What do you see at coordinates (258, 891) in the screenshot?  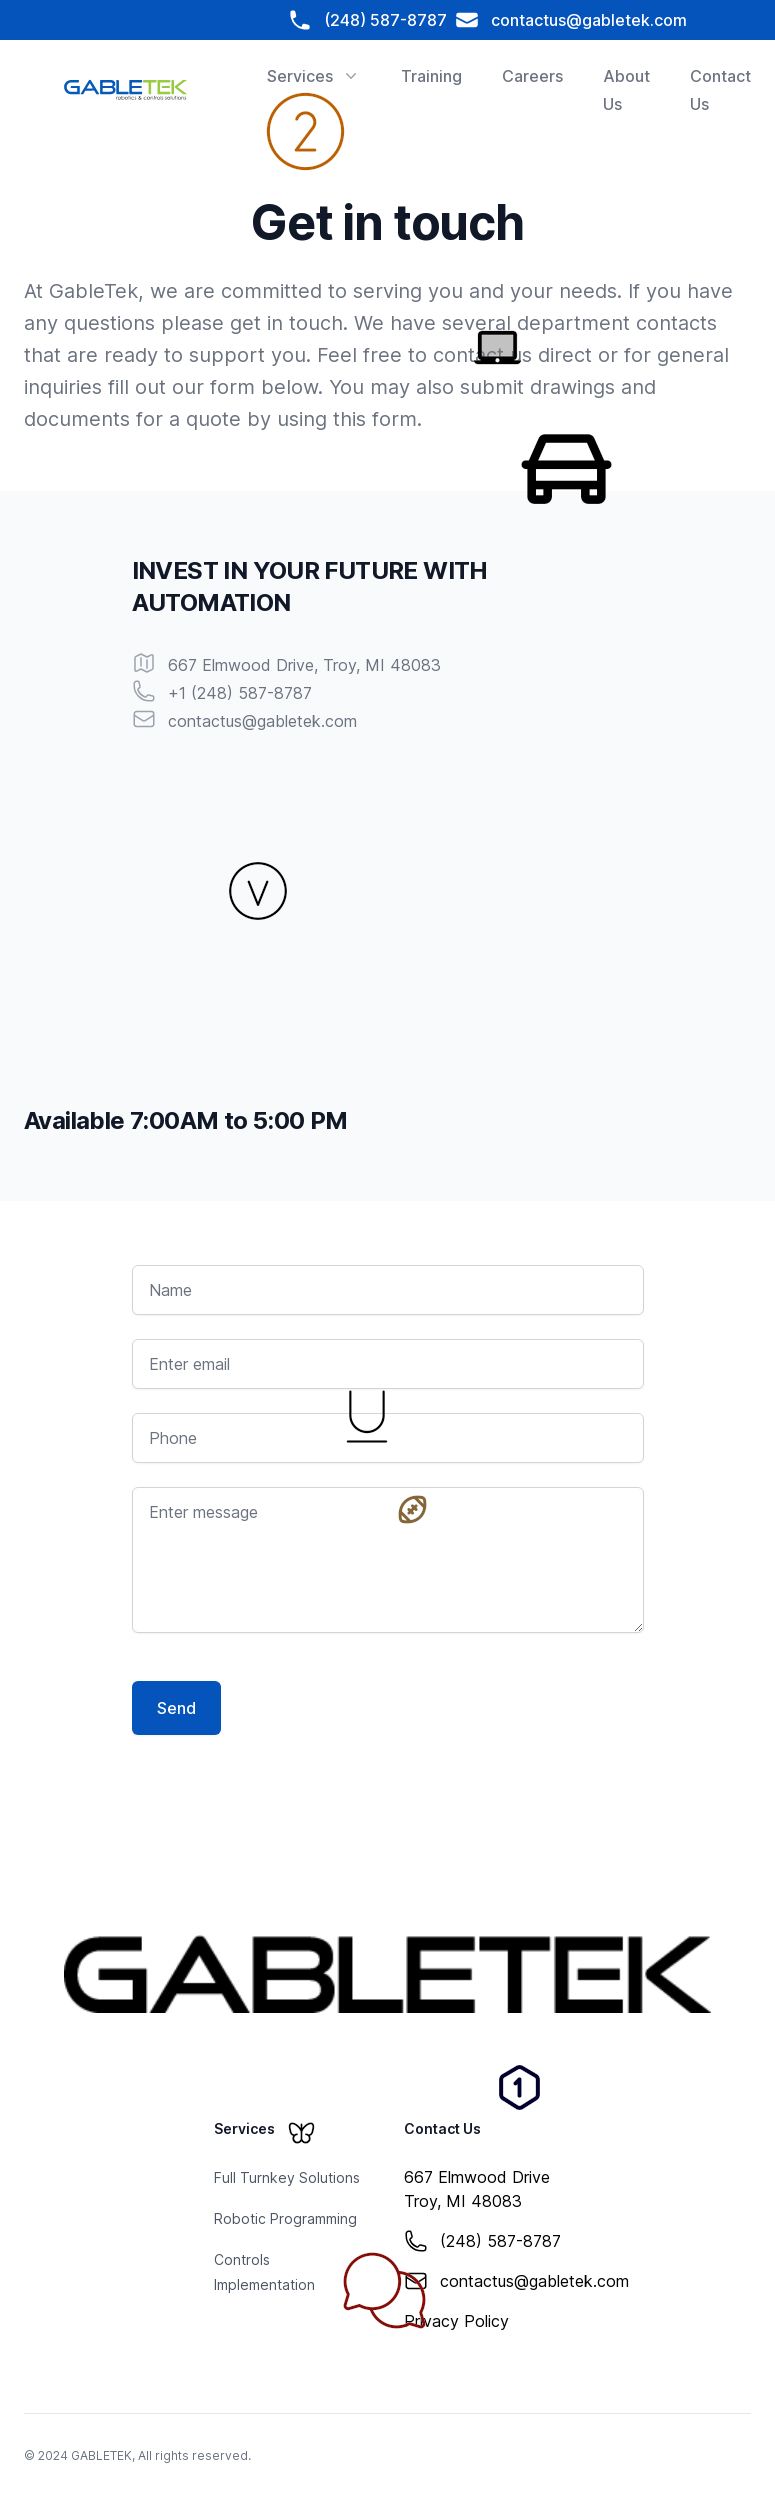 I see `indicates items or options starting with the letter V` at bounding box center [258, 891].